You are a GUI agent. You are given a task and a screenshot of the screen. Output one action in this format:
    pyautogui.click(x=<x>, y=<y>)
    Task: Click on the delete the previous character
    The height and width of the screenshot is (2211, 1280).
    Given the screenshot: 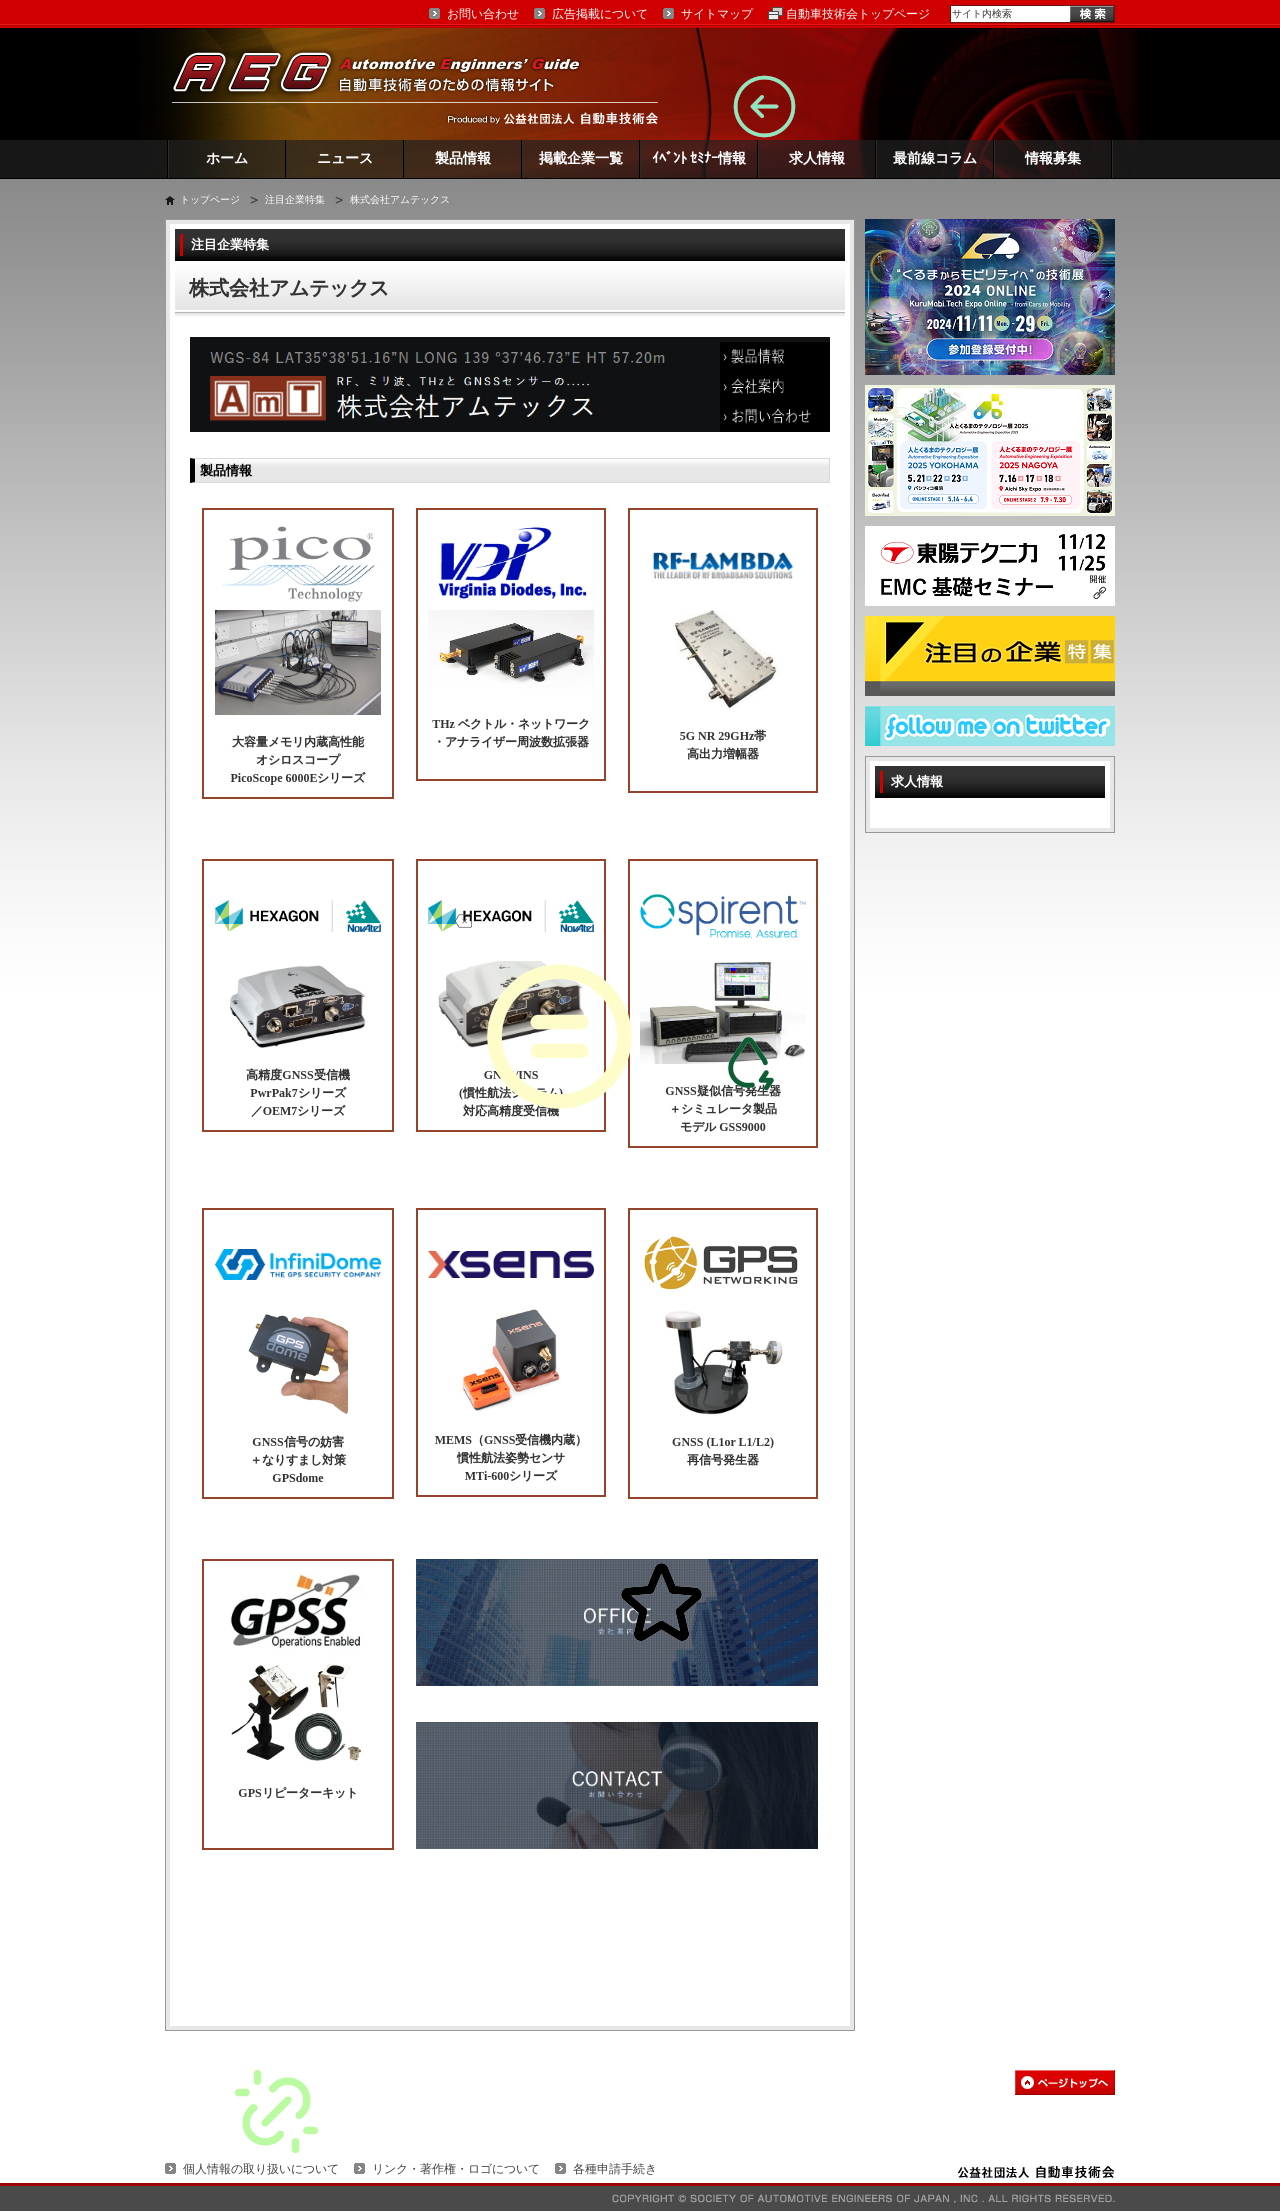 What is the action you would take?
    pyautogui.click(x=464, y=921)
    